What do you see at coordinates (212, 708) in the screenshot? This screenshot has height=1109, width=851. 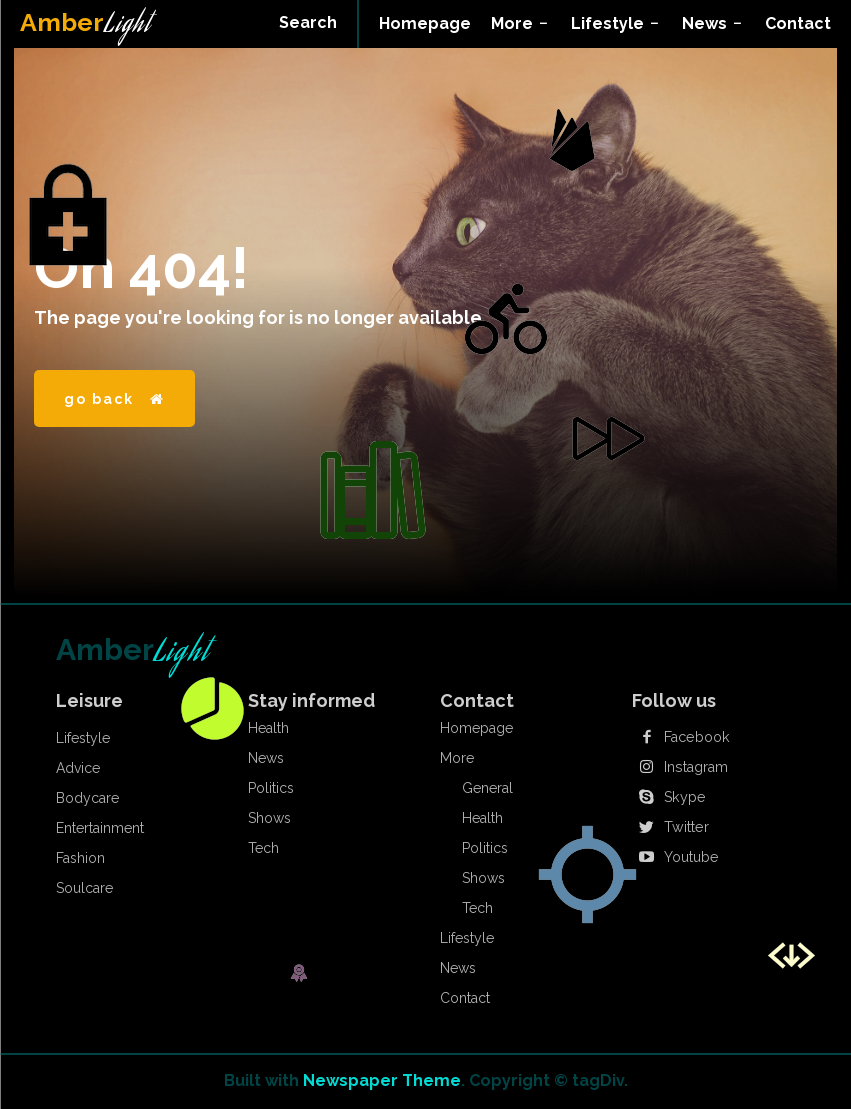 I see `view analytics or statistics` at bounding box center [212, 708].